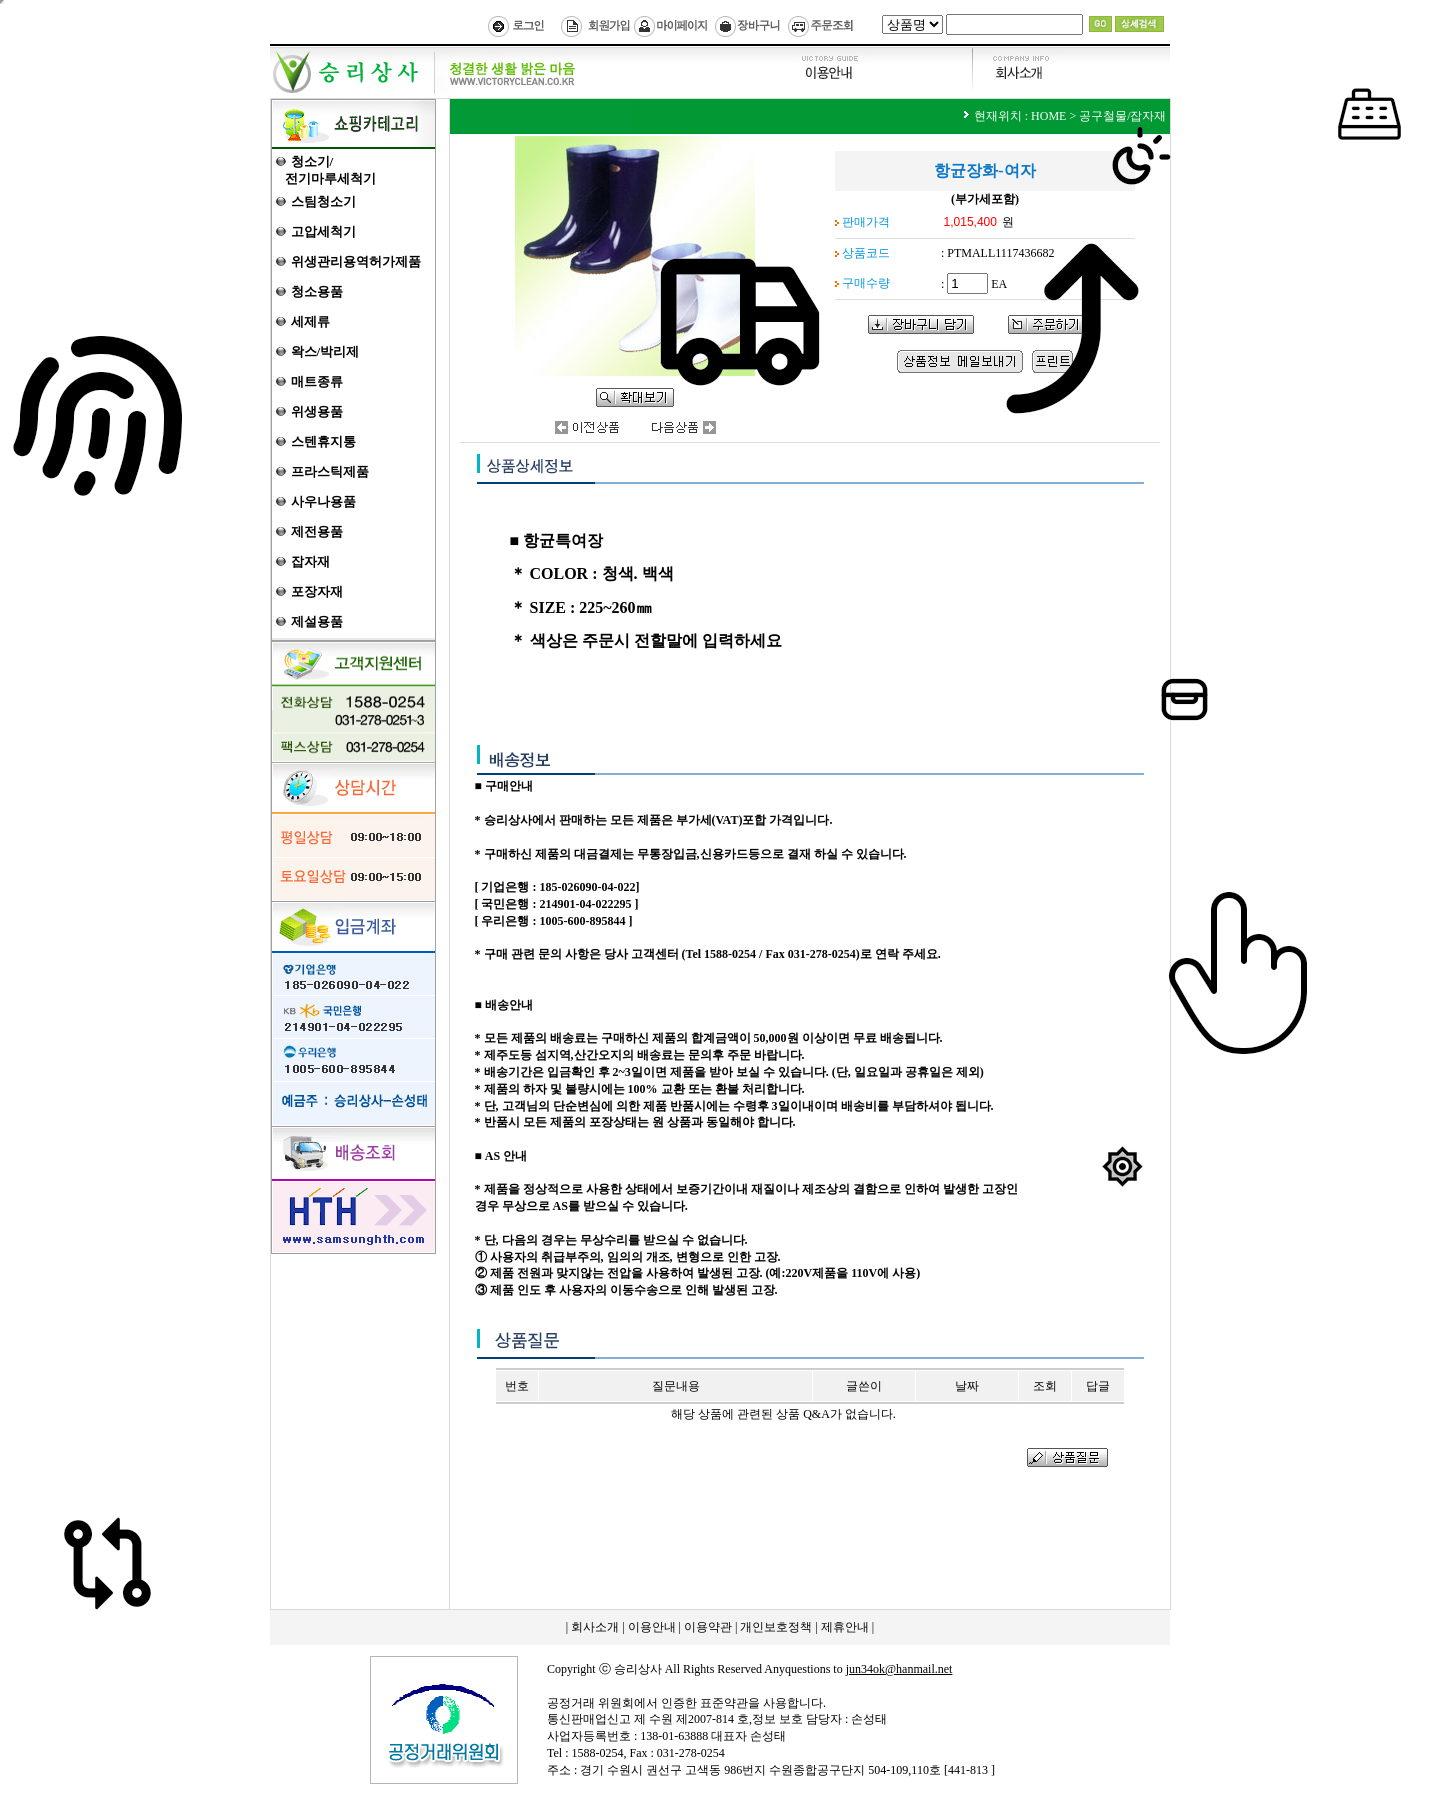 The image size is (1440, 1795). I want to click on tap or click to select an item, so click(1238, 973).